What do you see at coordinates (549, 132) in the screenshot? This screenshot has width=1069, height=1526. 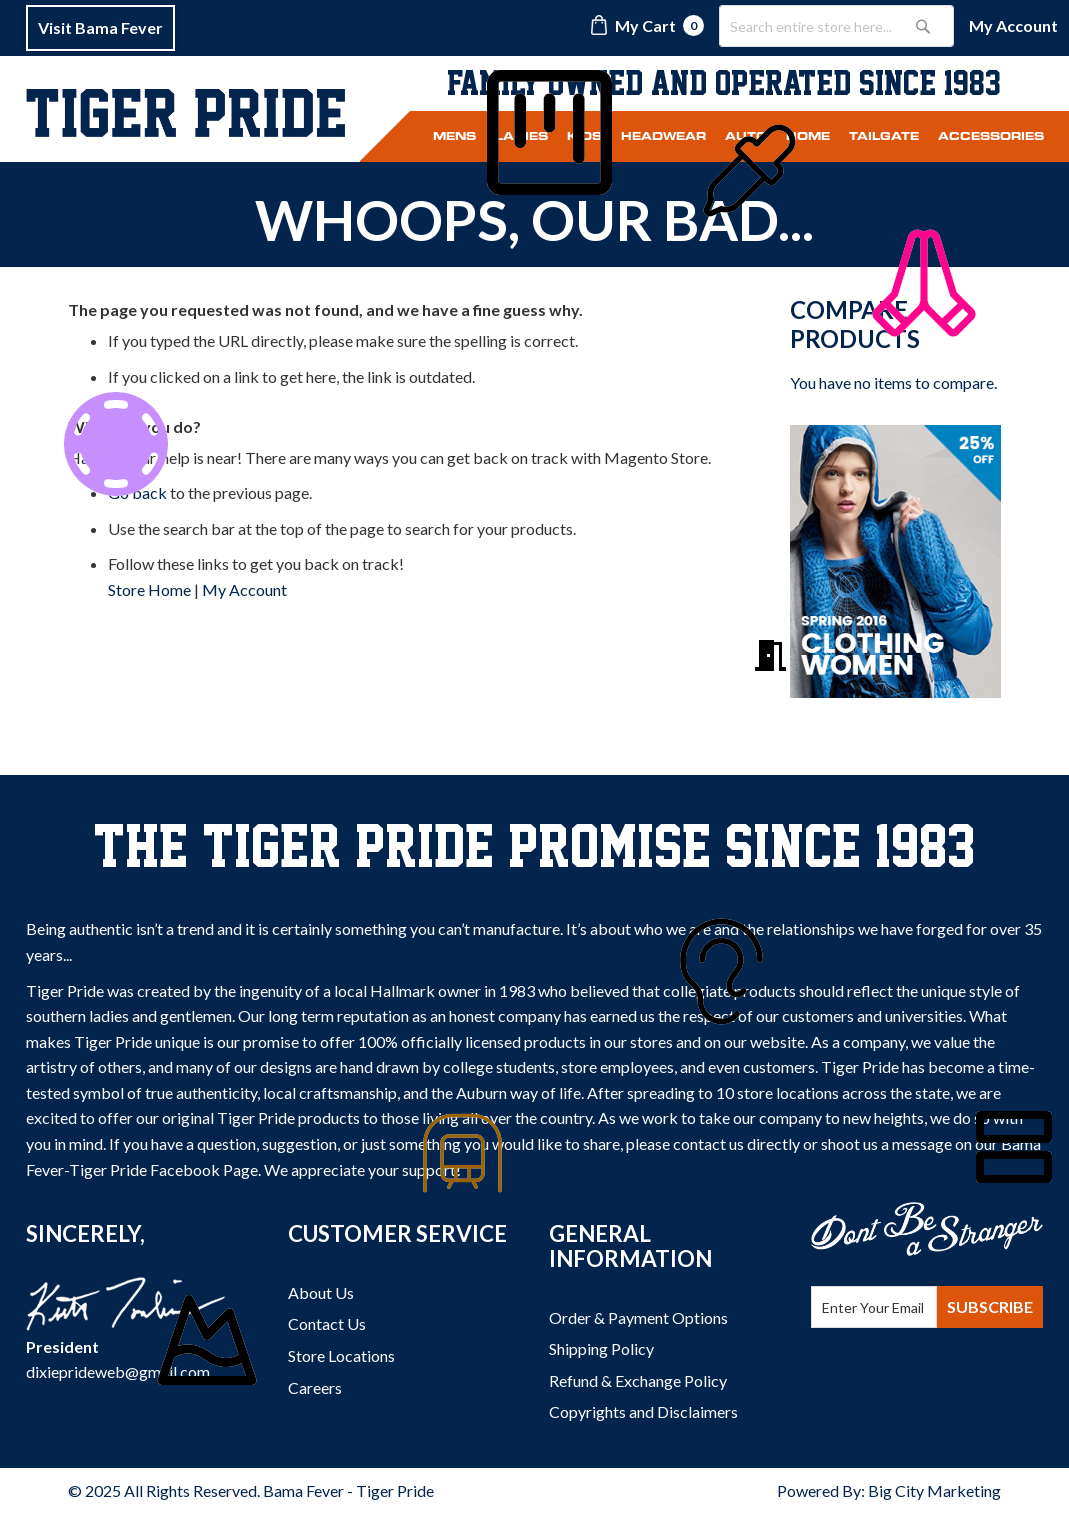 I see `open project board or kanban view` at bounding box center [549, 132].